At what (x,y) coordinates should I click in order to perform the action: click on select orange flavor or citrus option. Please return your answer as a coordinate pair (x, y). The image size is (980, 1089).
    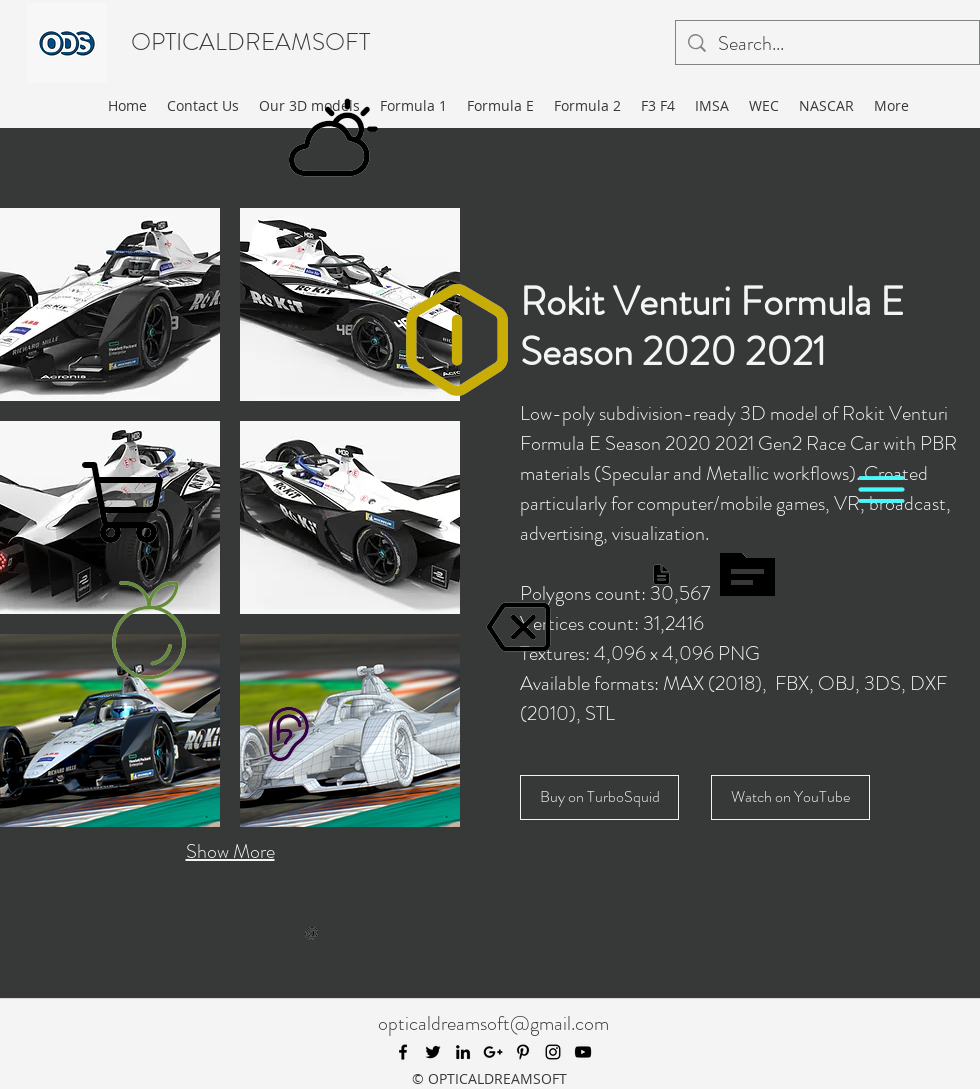
    Looking at the image, I should click on (149, 632).